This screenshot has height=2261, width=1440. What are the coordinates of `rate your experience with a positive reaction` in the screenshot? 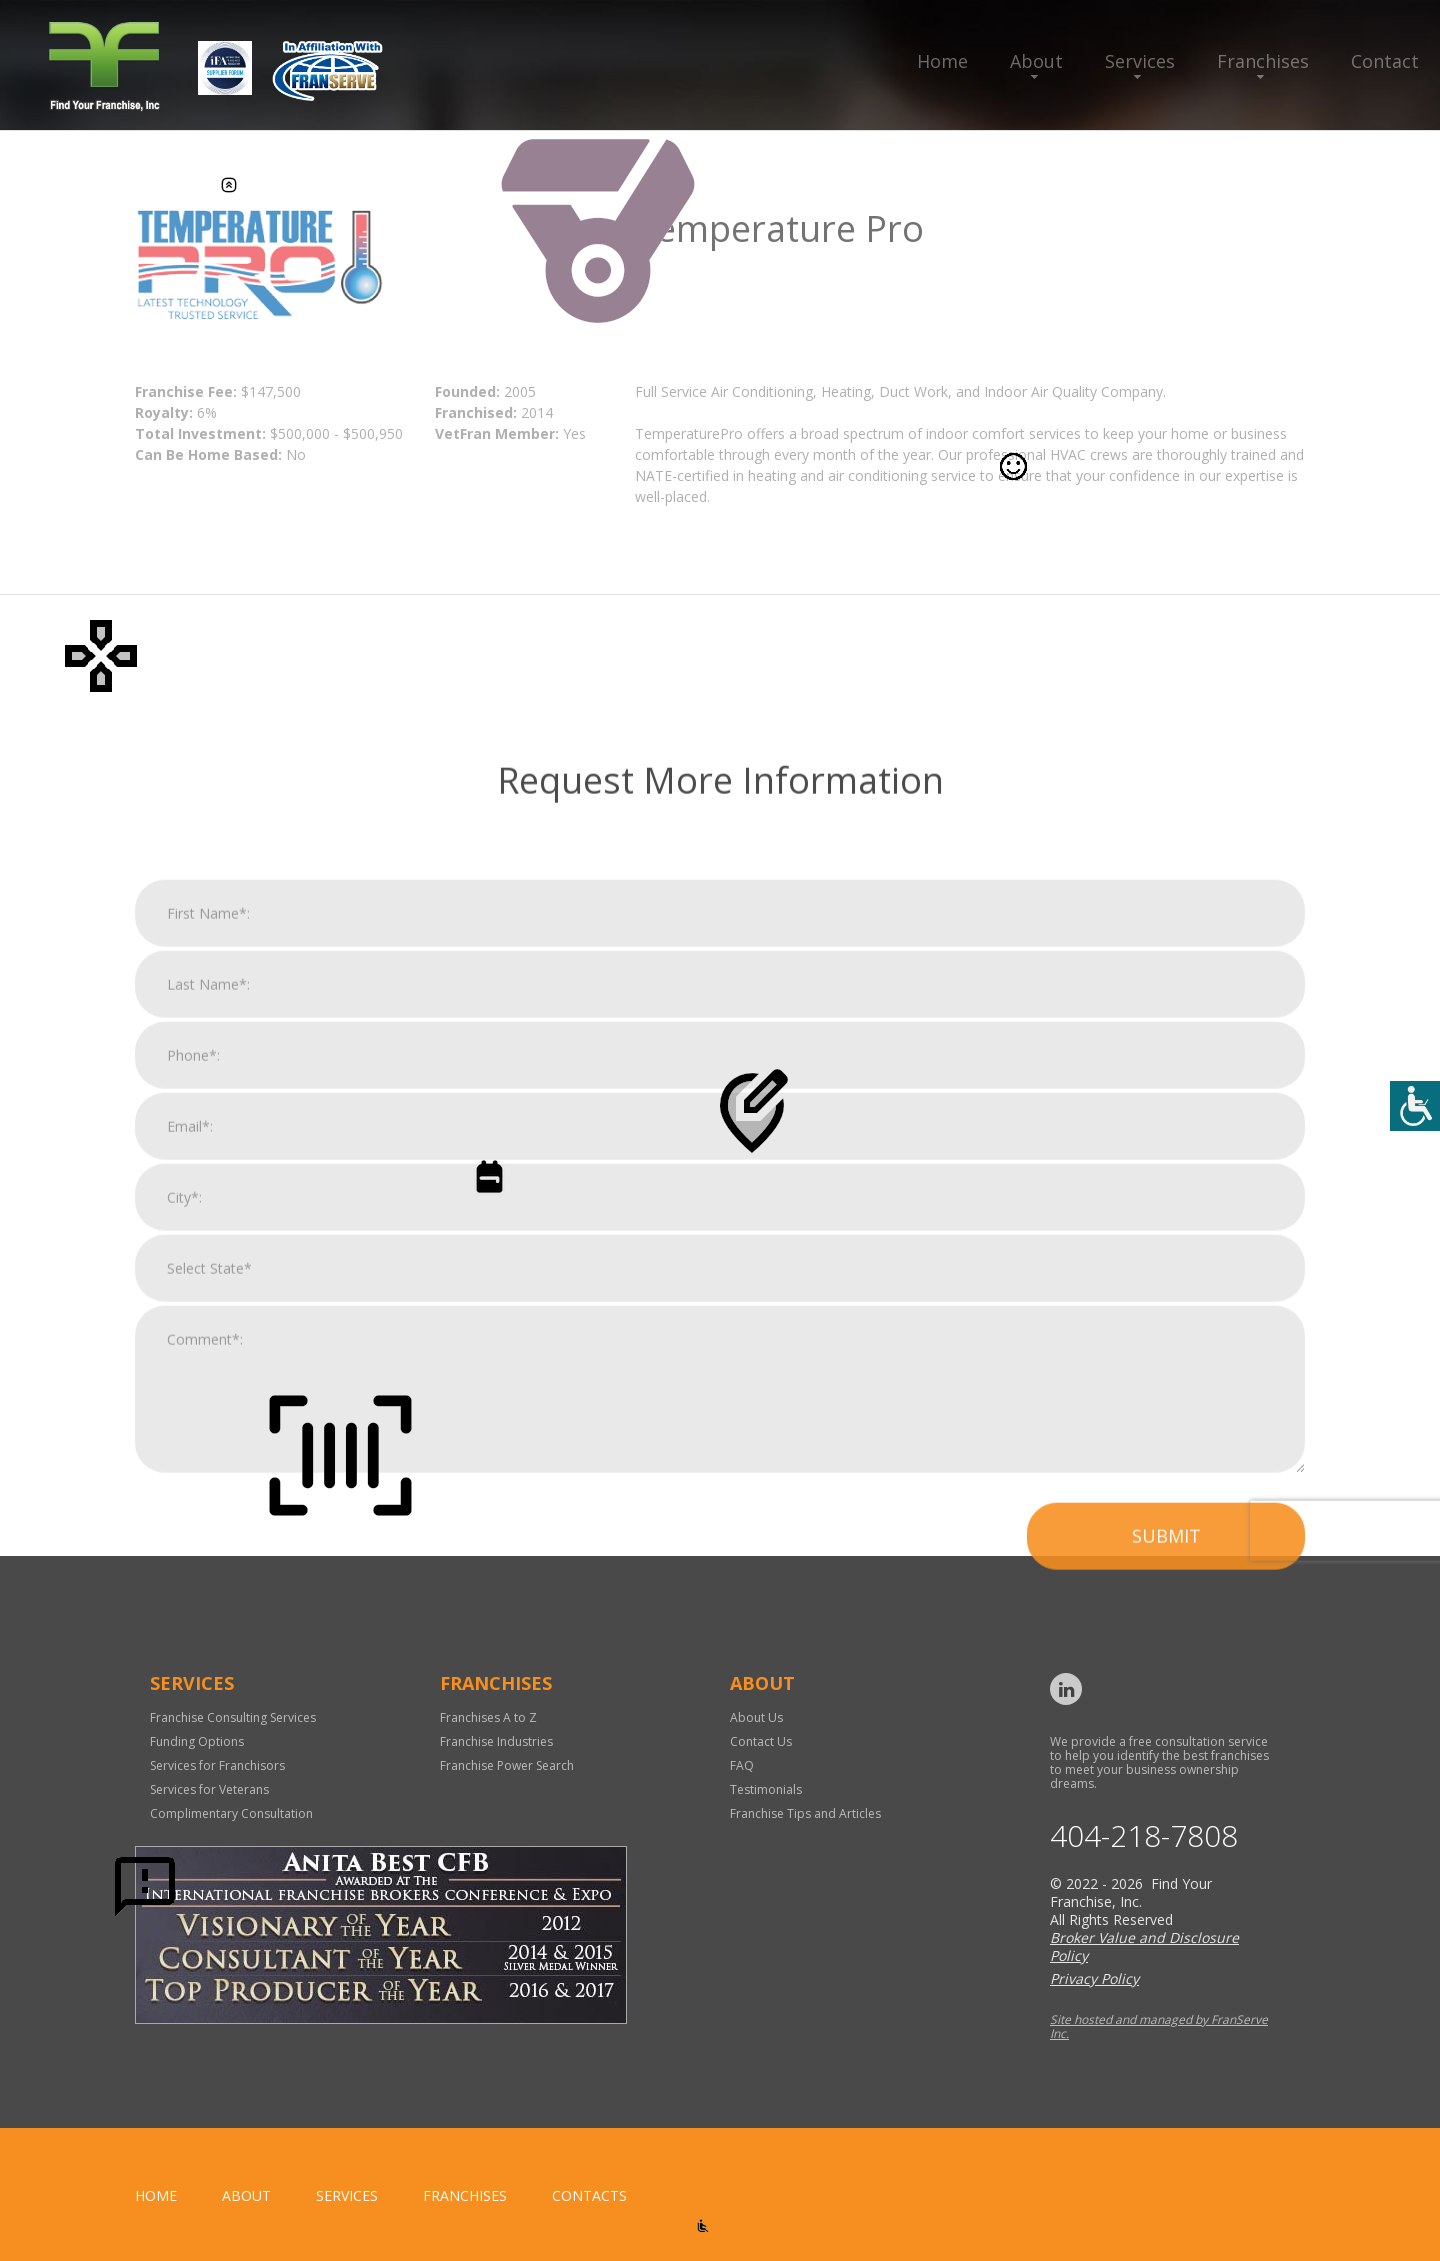 It's located at (1013, 466).